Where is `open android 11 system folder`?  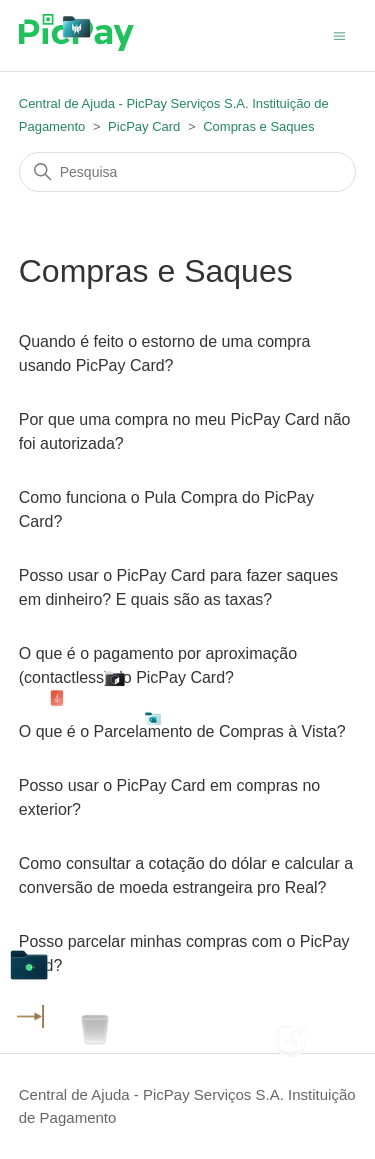 open android 11 system folder is located at coordinates (29, 966).